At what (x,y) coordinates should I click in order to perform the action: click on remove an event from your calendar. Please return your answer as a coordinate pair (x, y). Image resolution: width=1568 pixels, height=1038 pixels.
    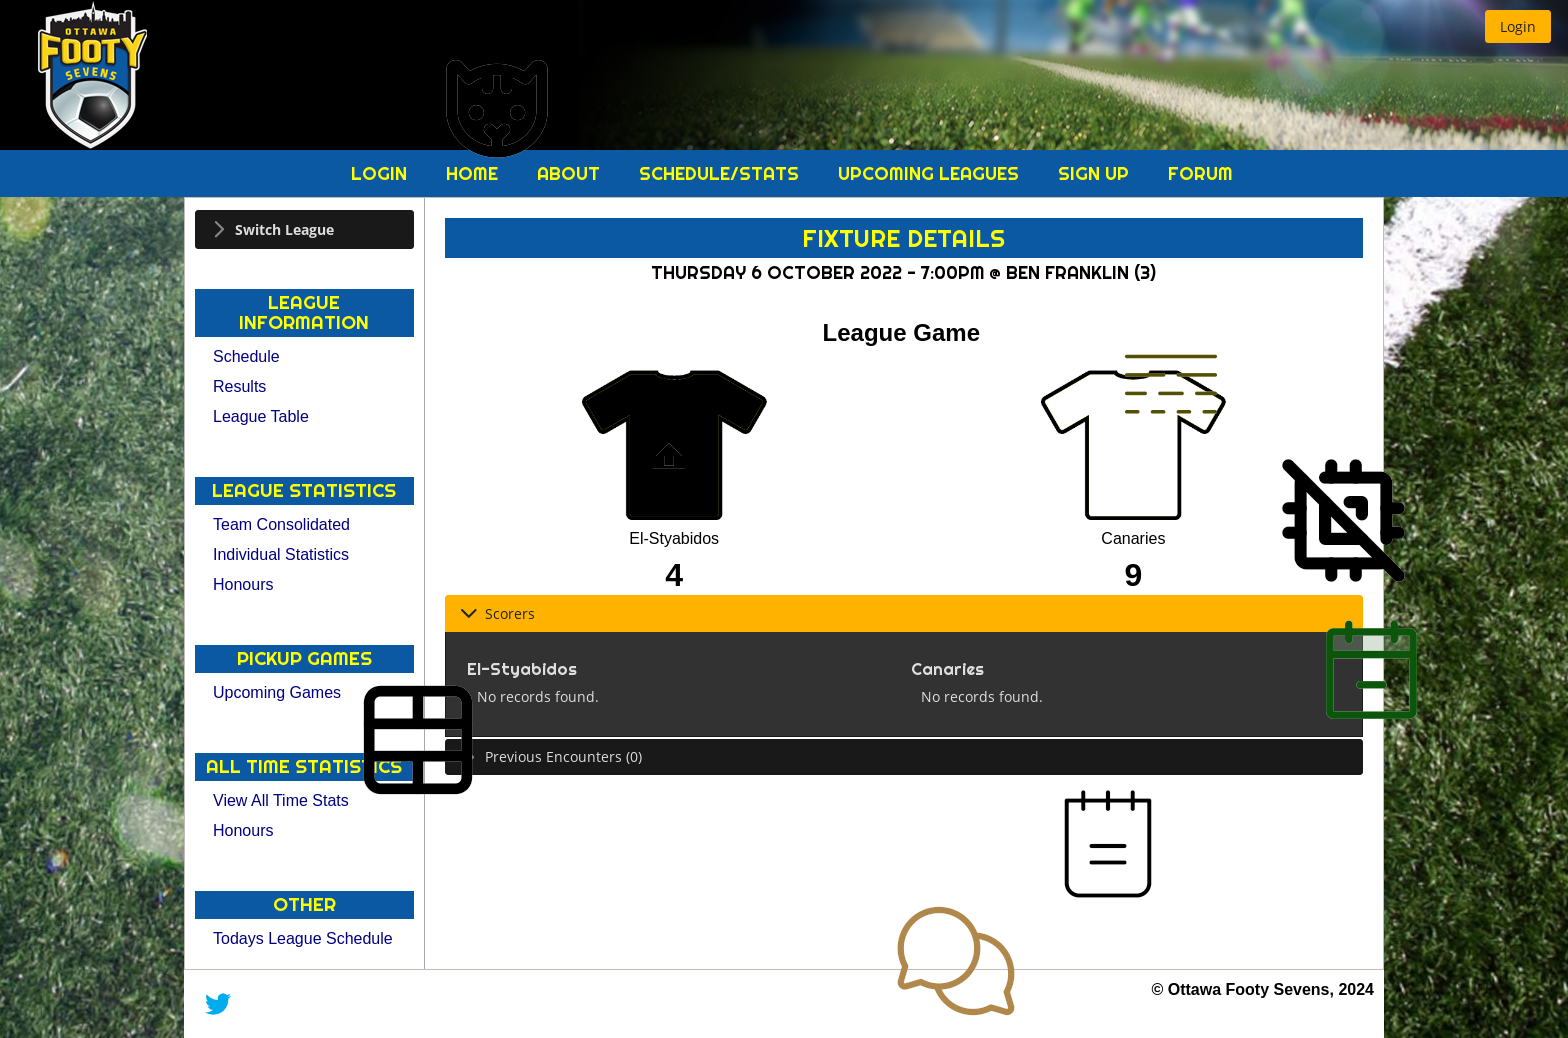
    Looking at the image, I should click on (1371, 673).